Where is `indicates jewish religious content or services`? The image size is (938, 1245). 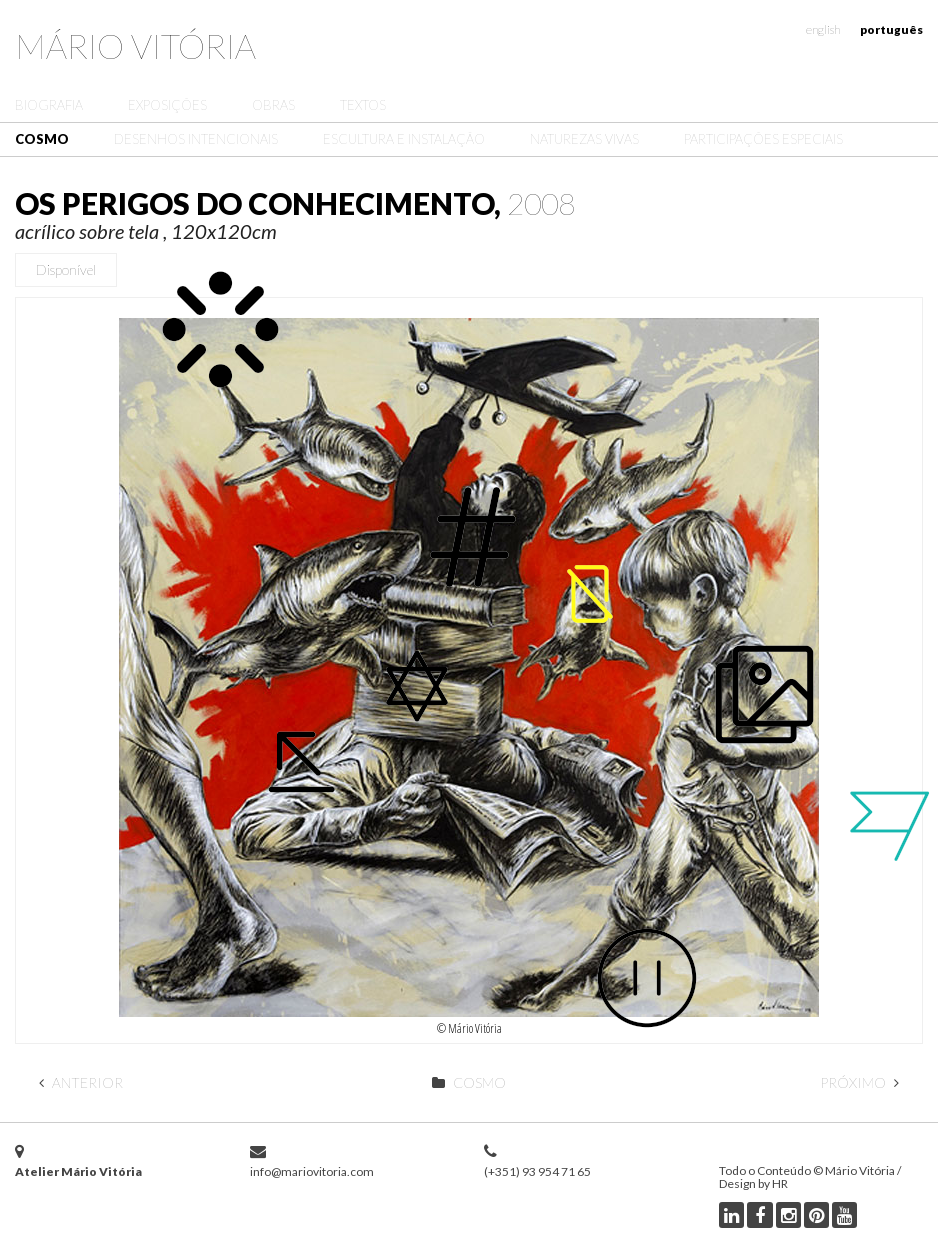
indicates jewish religious content or services is located at coordinates (417, 686).